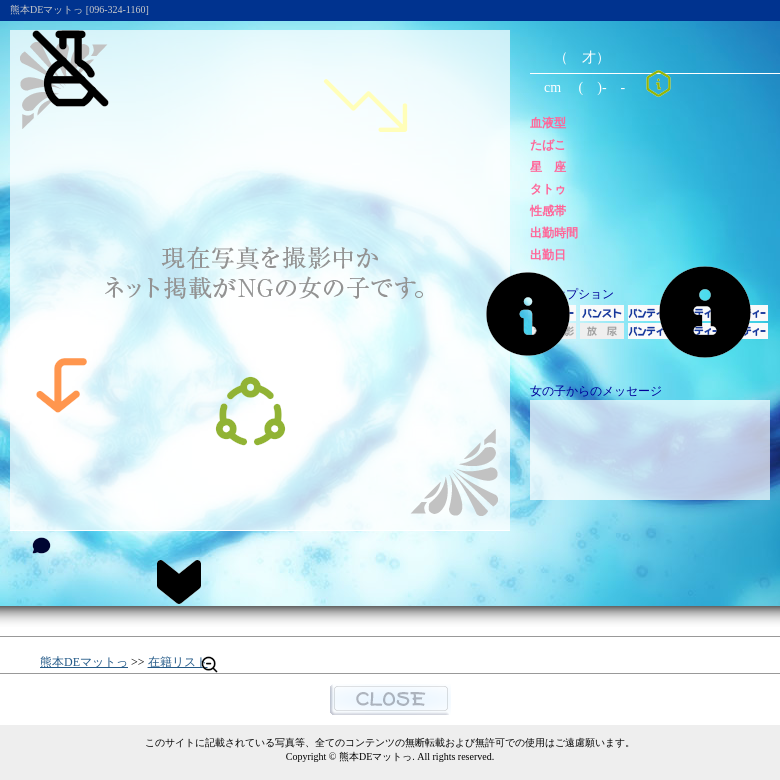  I want to click on open messaging or chat, so click(41, 545).